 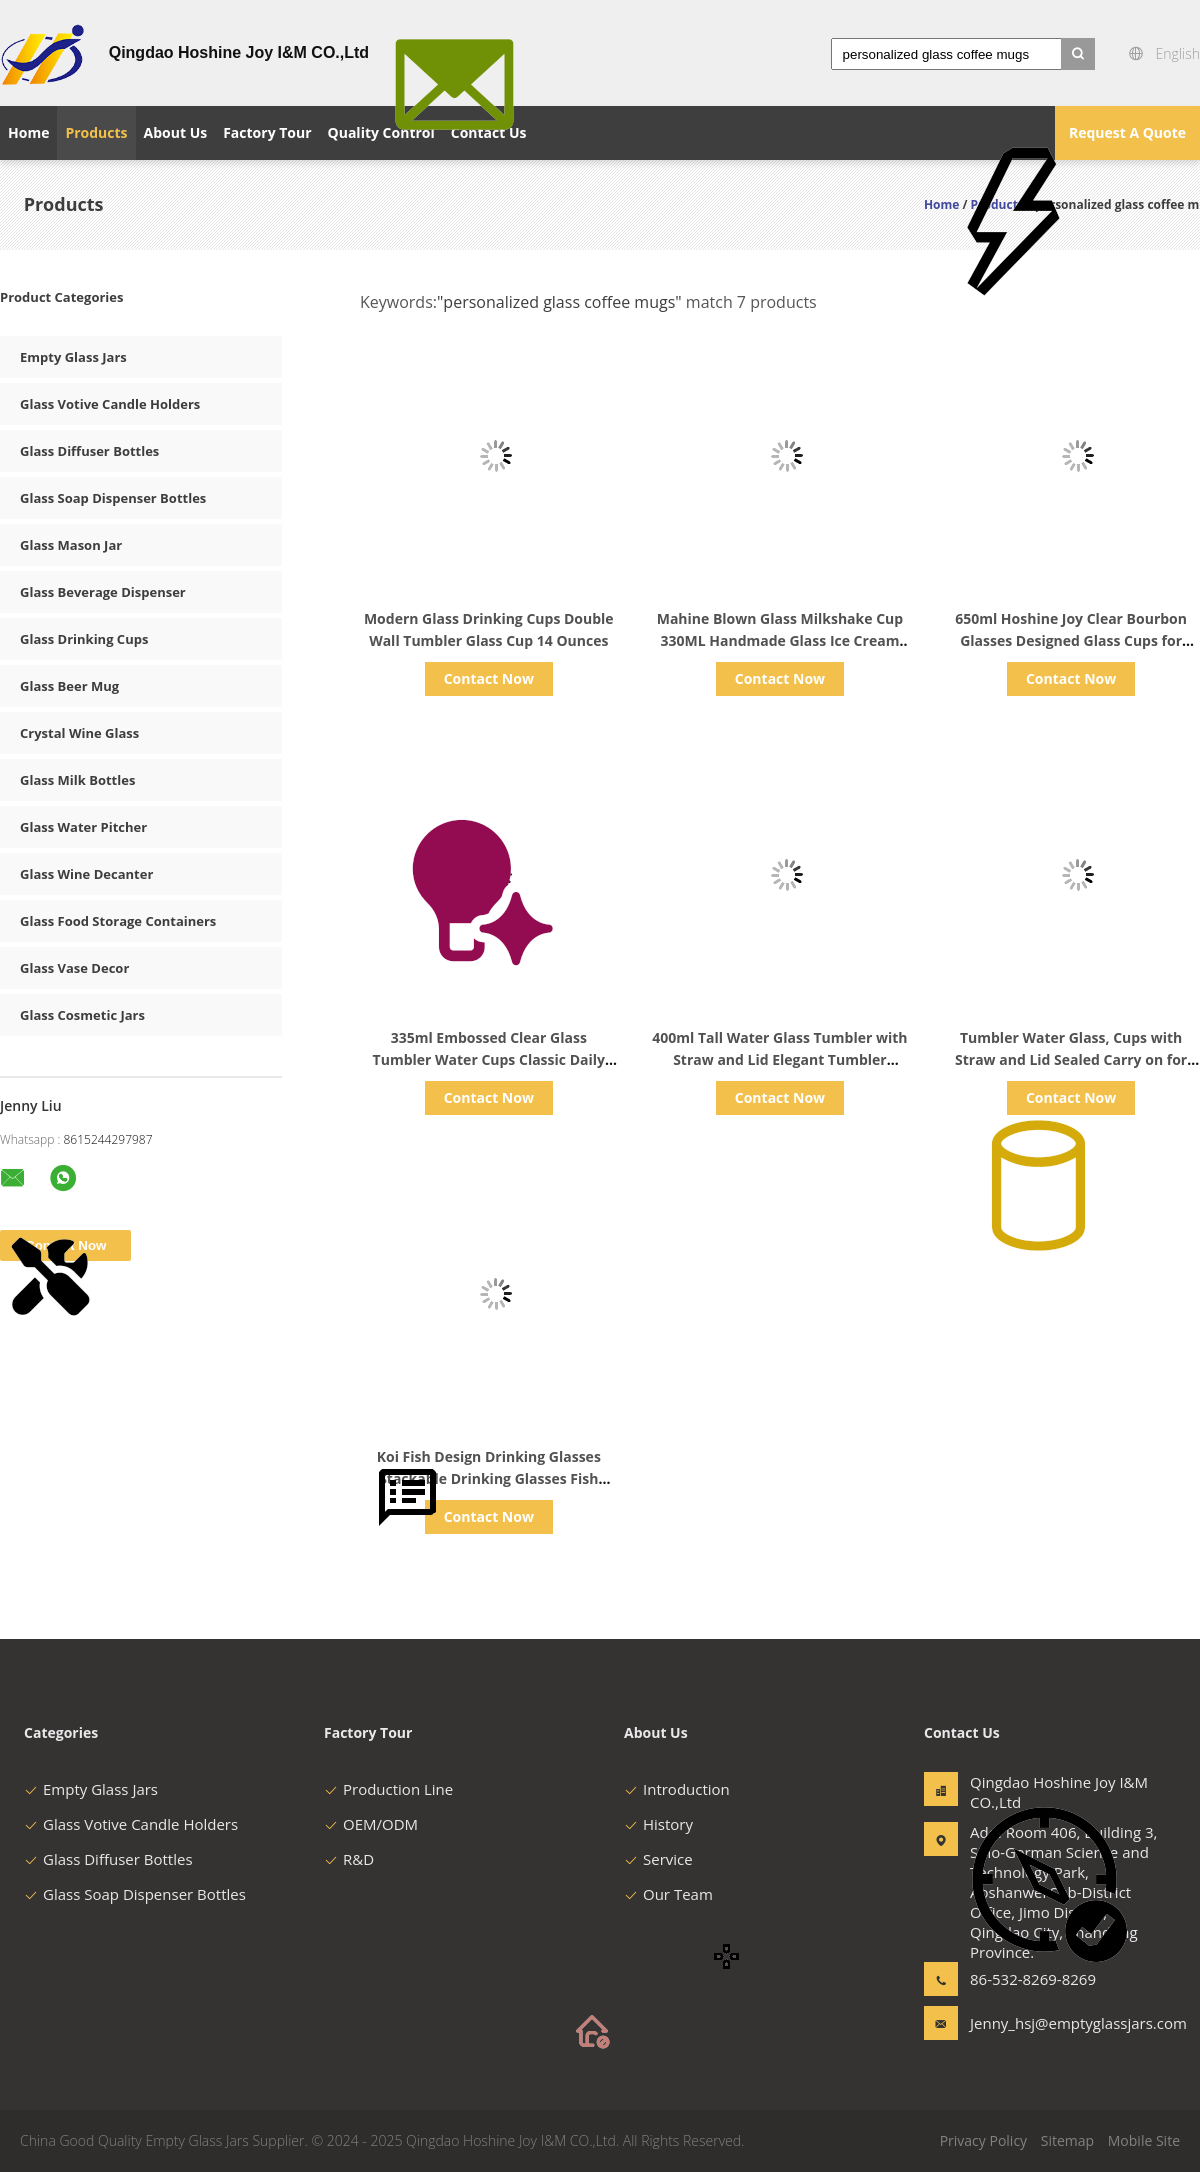 What do you see at coordinates (1038, 1185) in the screenshot?
I see `access database management` at bounding box center [1038, 1185].